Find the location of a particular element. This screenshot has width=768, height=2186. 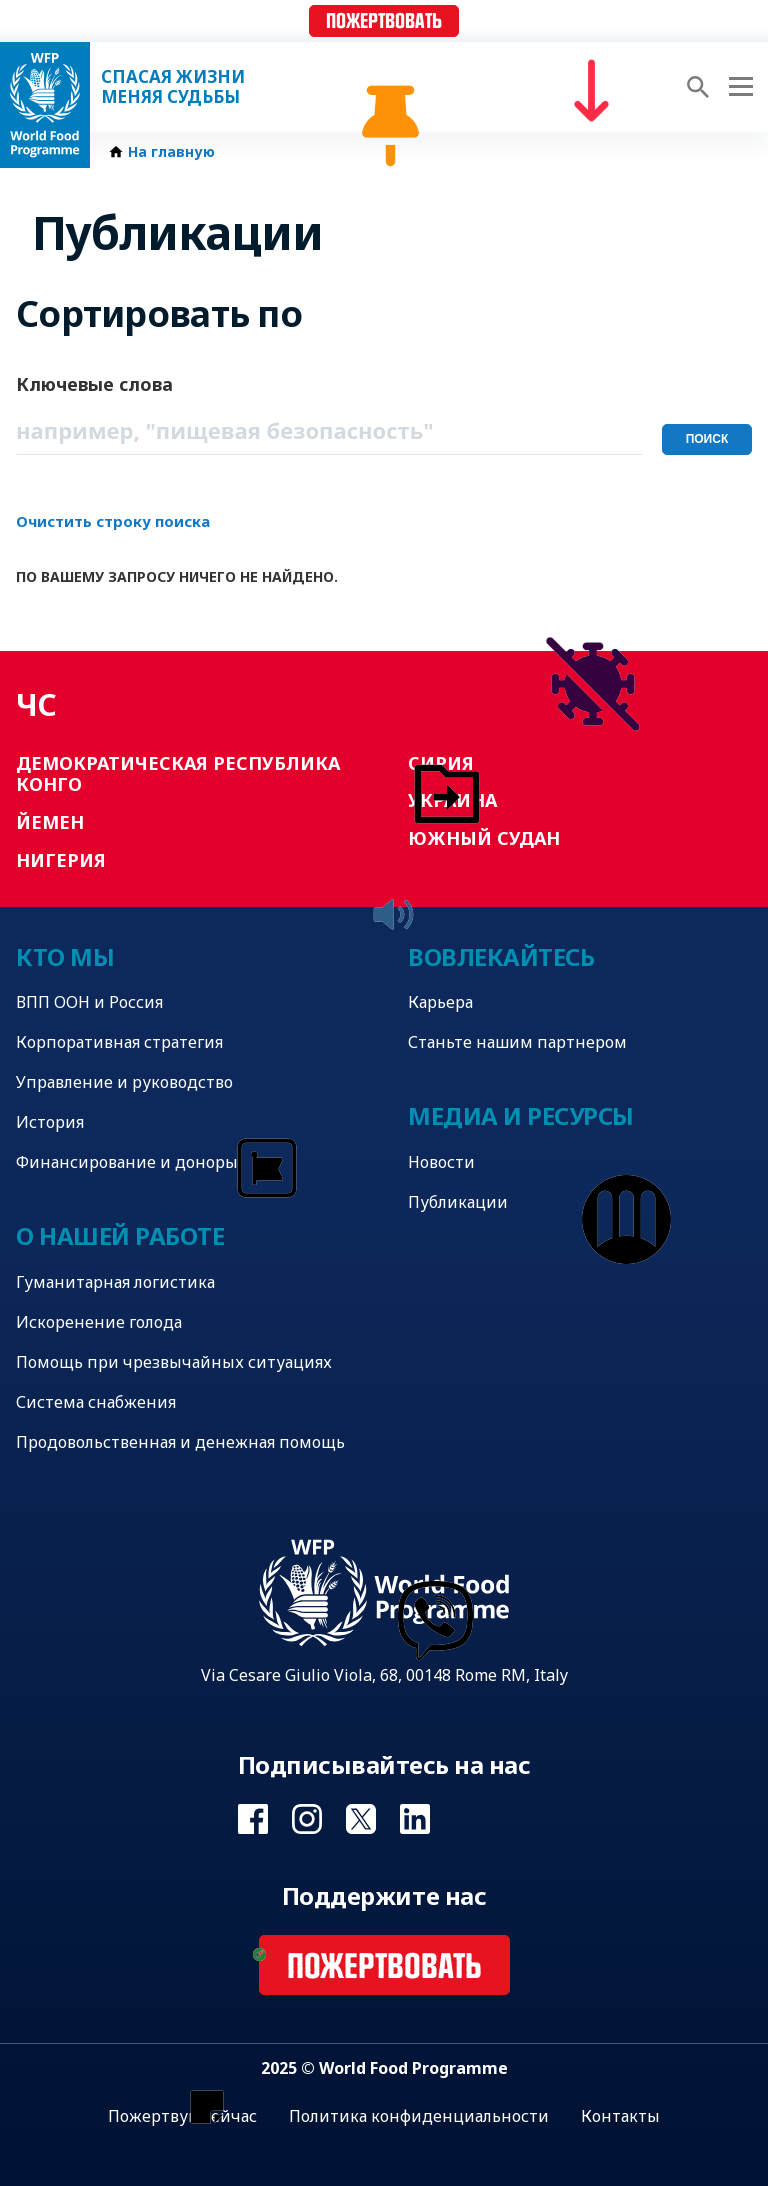

create a new sticky note is located at coordinates (207, 2107).